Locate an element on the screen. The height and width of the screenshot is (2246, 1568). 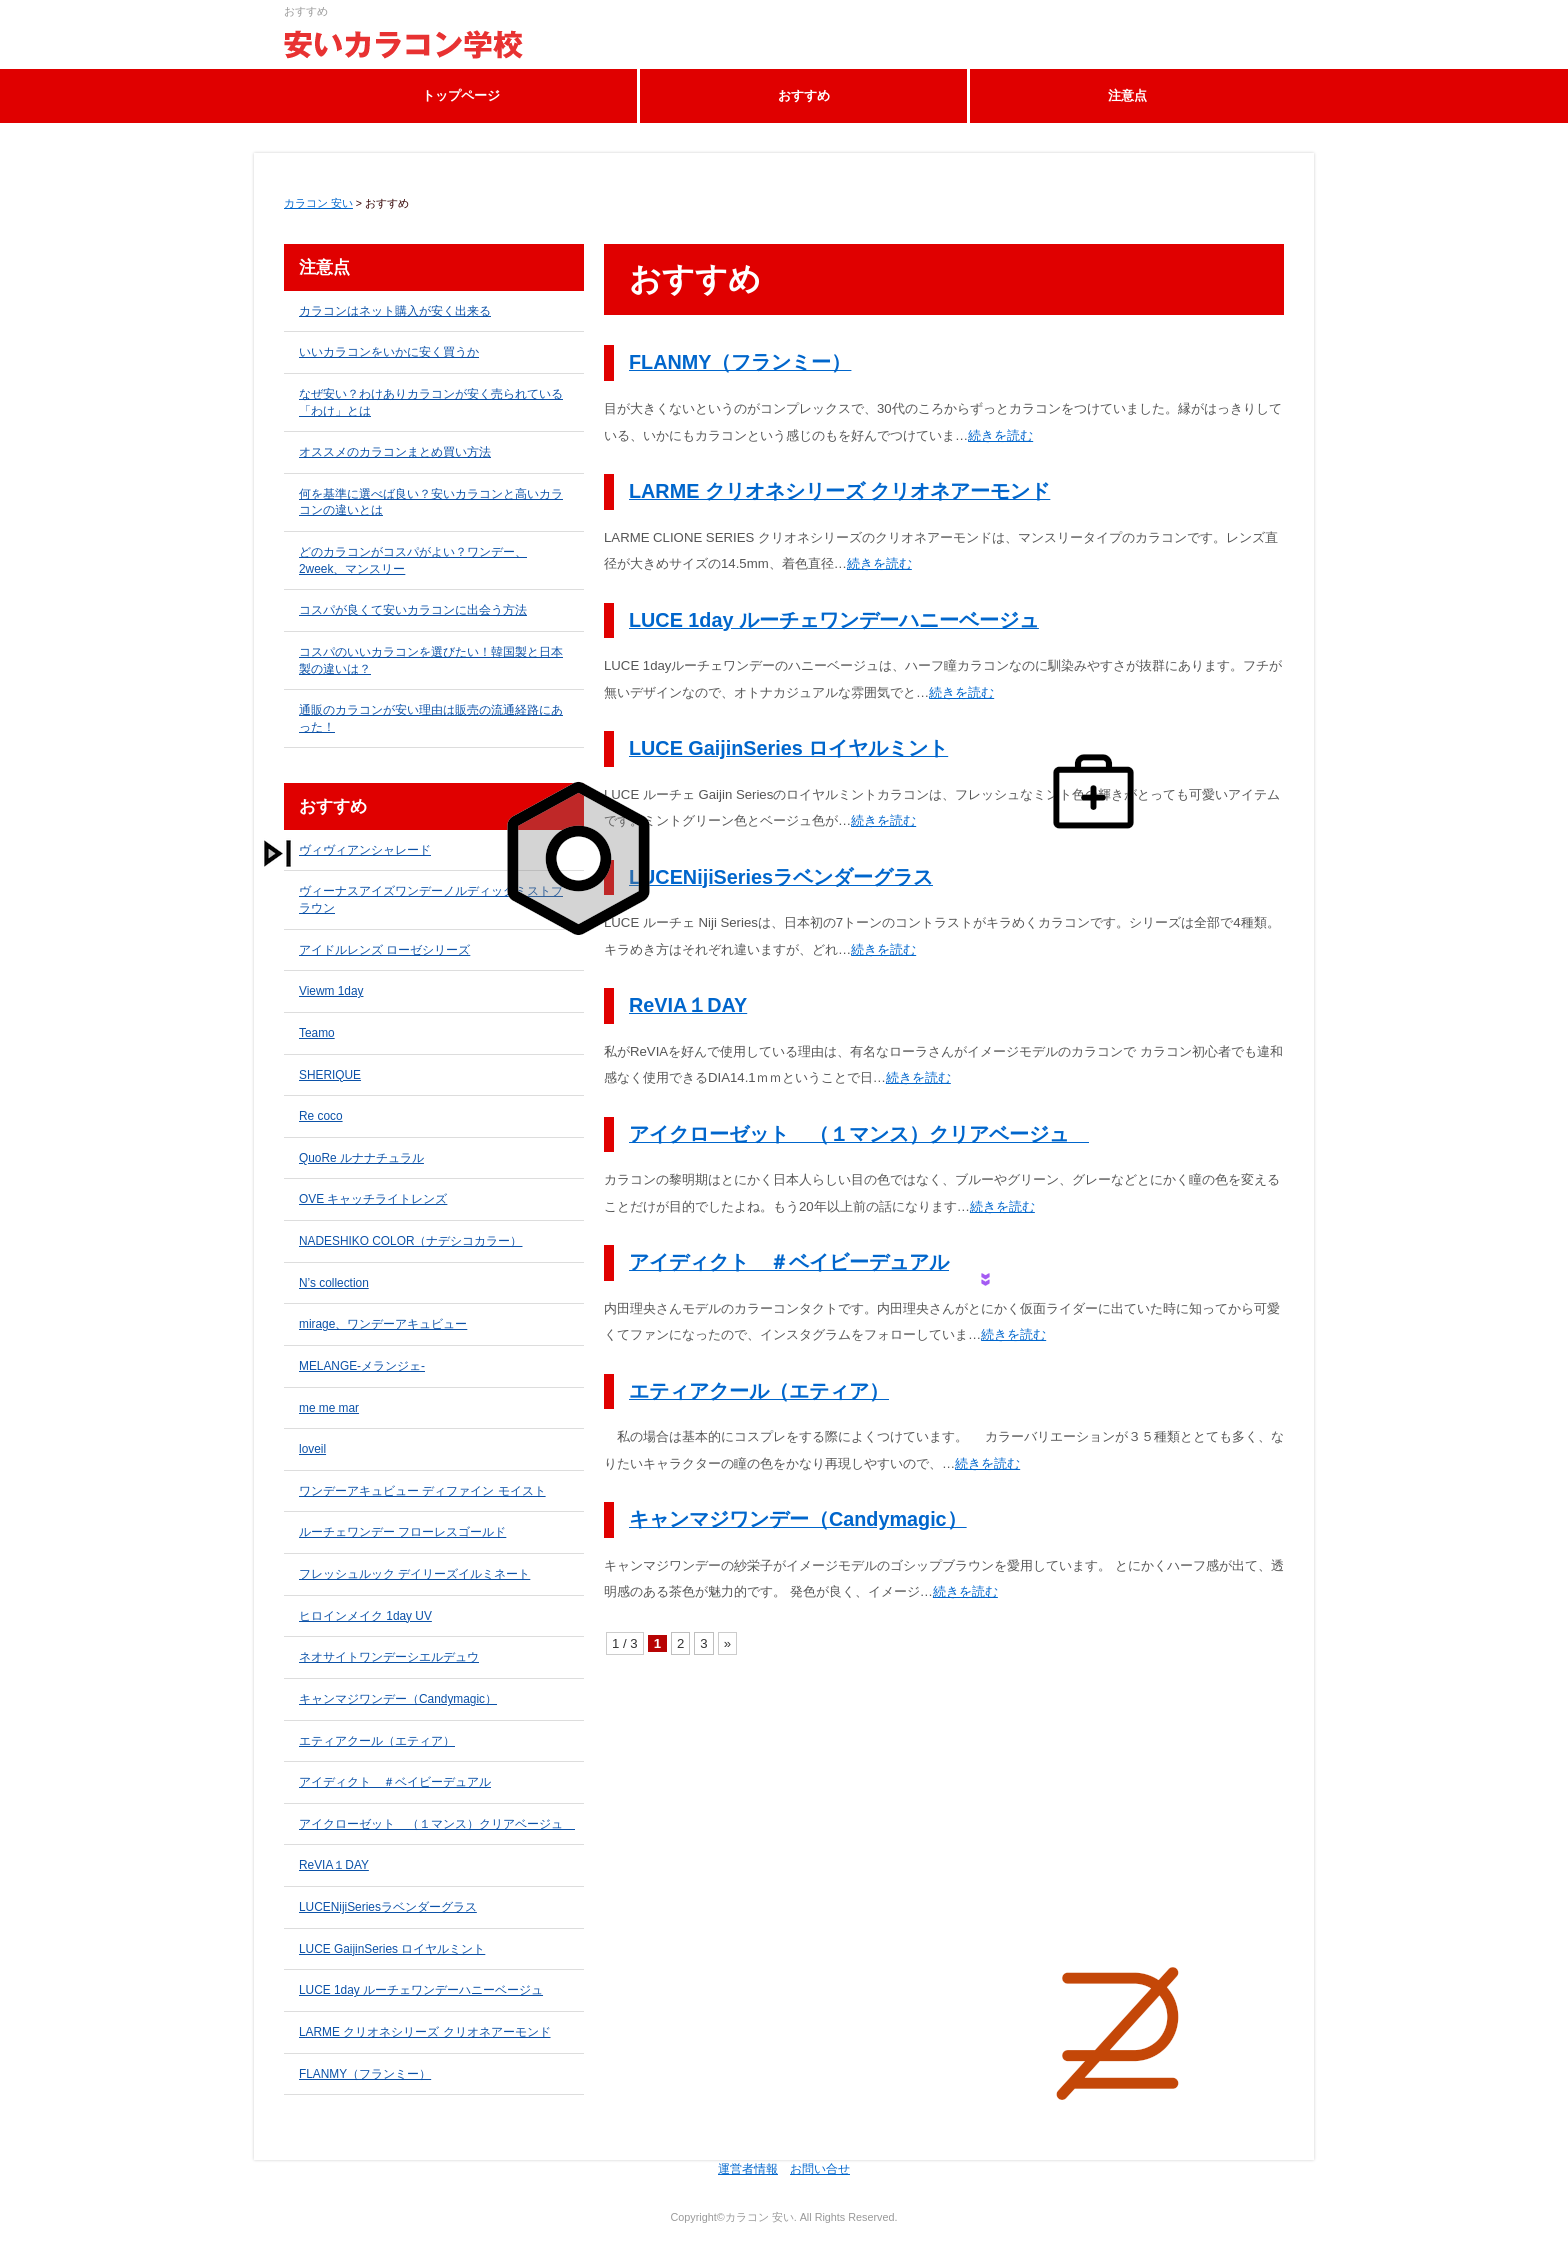
access hardware or mechanical settings is located at coordinates (578, 858).